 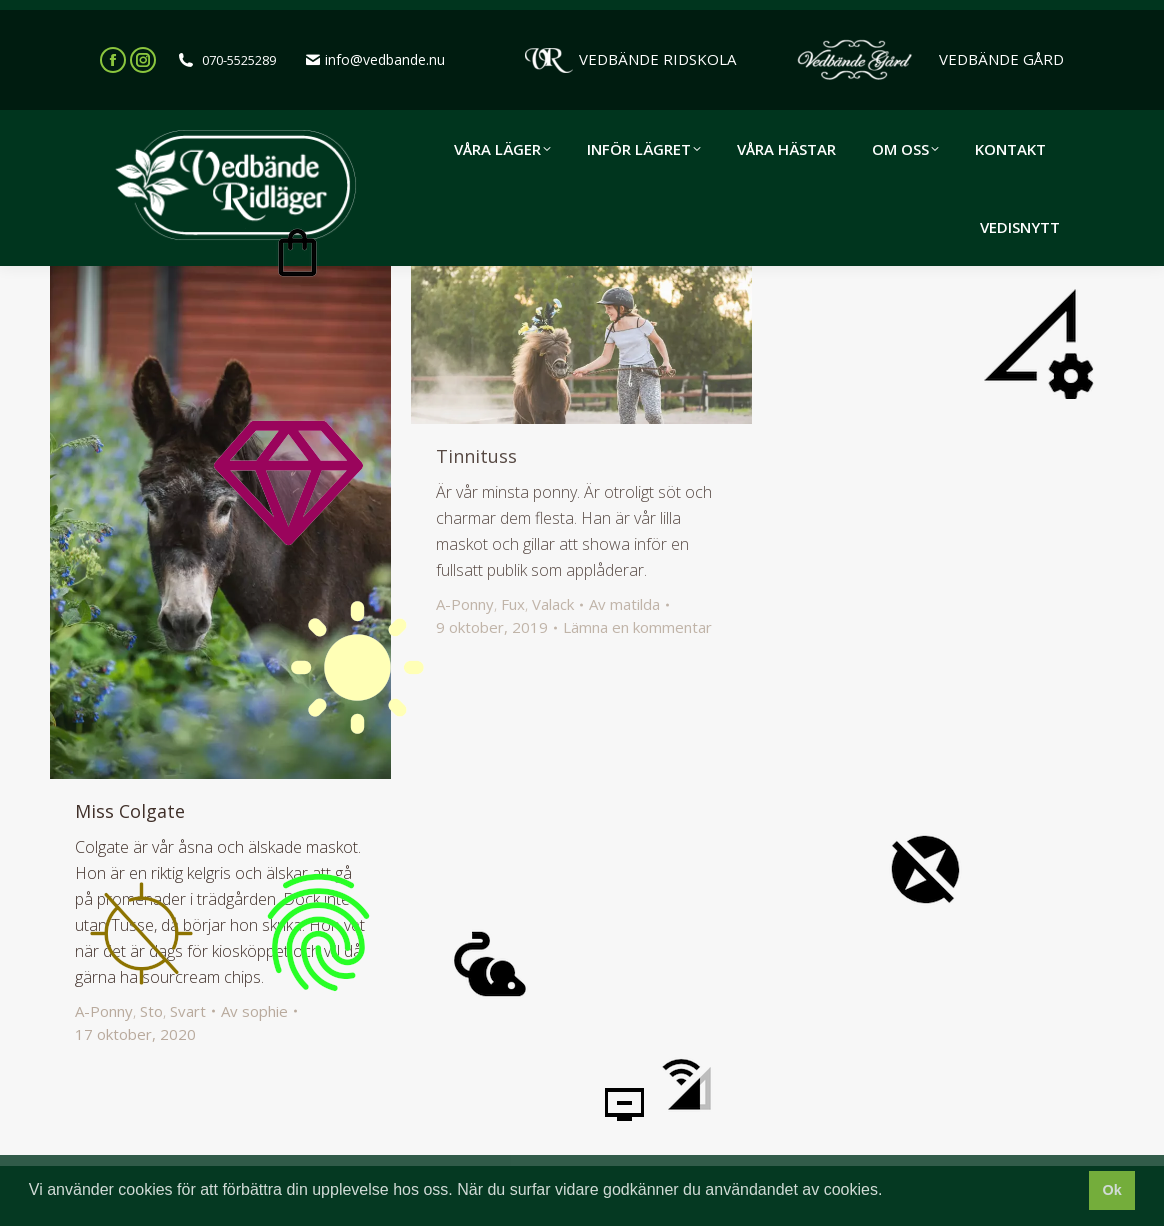 What do you see at coordinates (684, 1083) in the screenshot?
I see `indicates wifi connection with cellular backup` at bounding box center [684, 1083].